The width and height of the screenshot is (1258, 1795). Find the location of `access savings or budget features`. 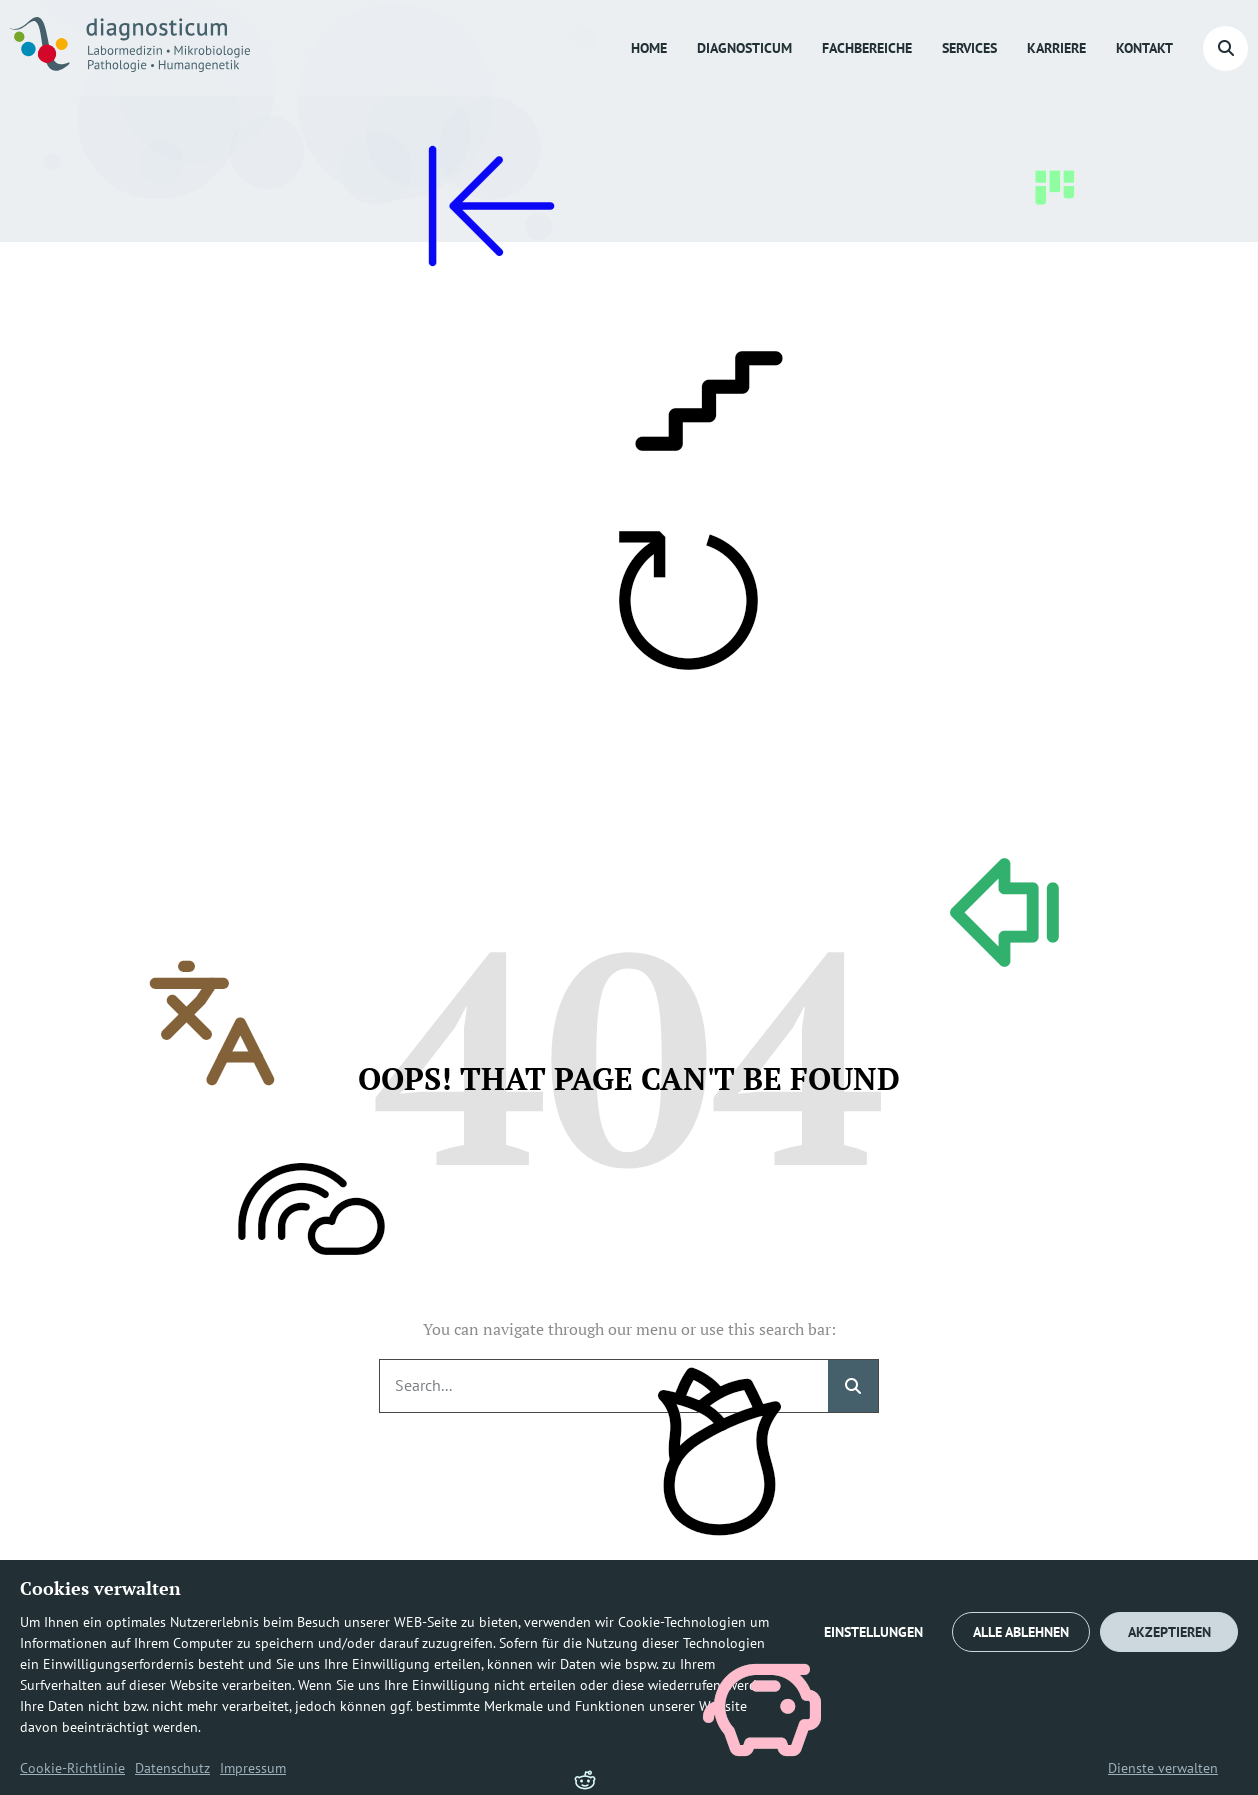

access savings or budget features is located at coordinates (762, 1710).